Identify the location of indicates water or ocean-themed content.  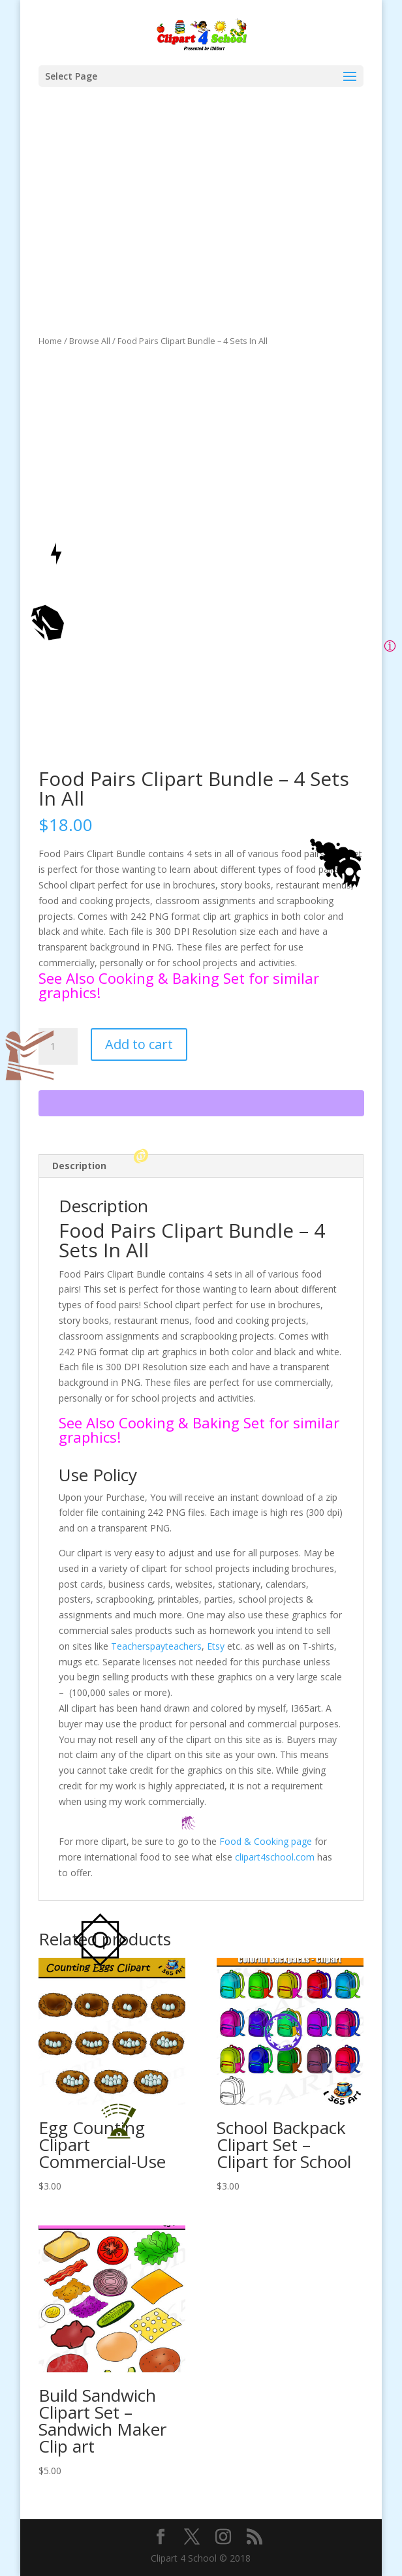
(189, 1823).